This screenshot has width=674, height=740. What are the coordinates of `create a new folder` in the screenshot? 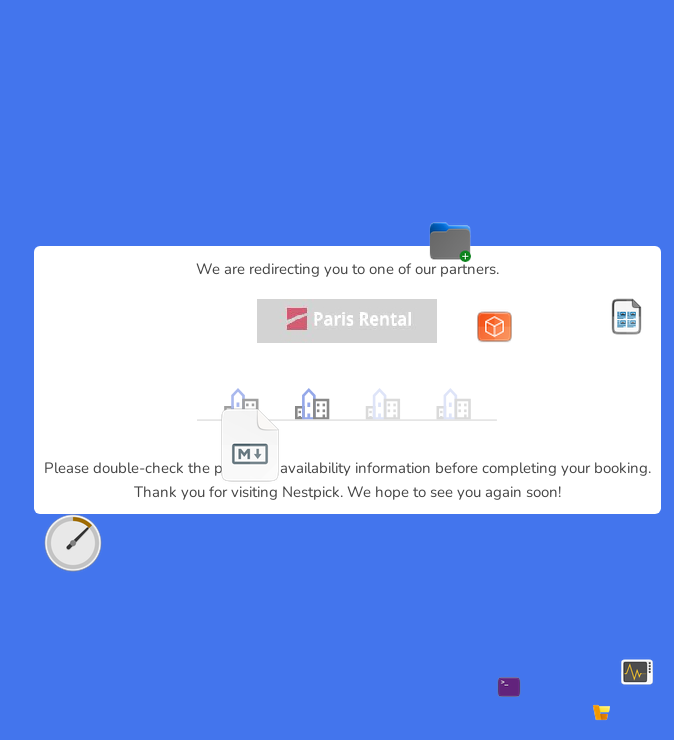 It's located at (450, 241).